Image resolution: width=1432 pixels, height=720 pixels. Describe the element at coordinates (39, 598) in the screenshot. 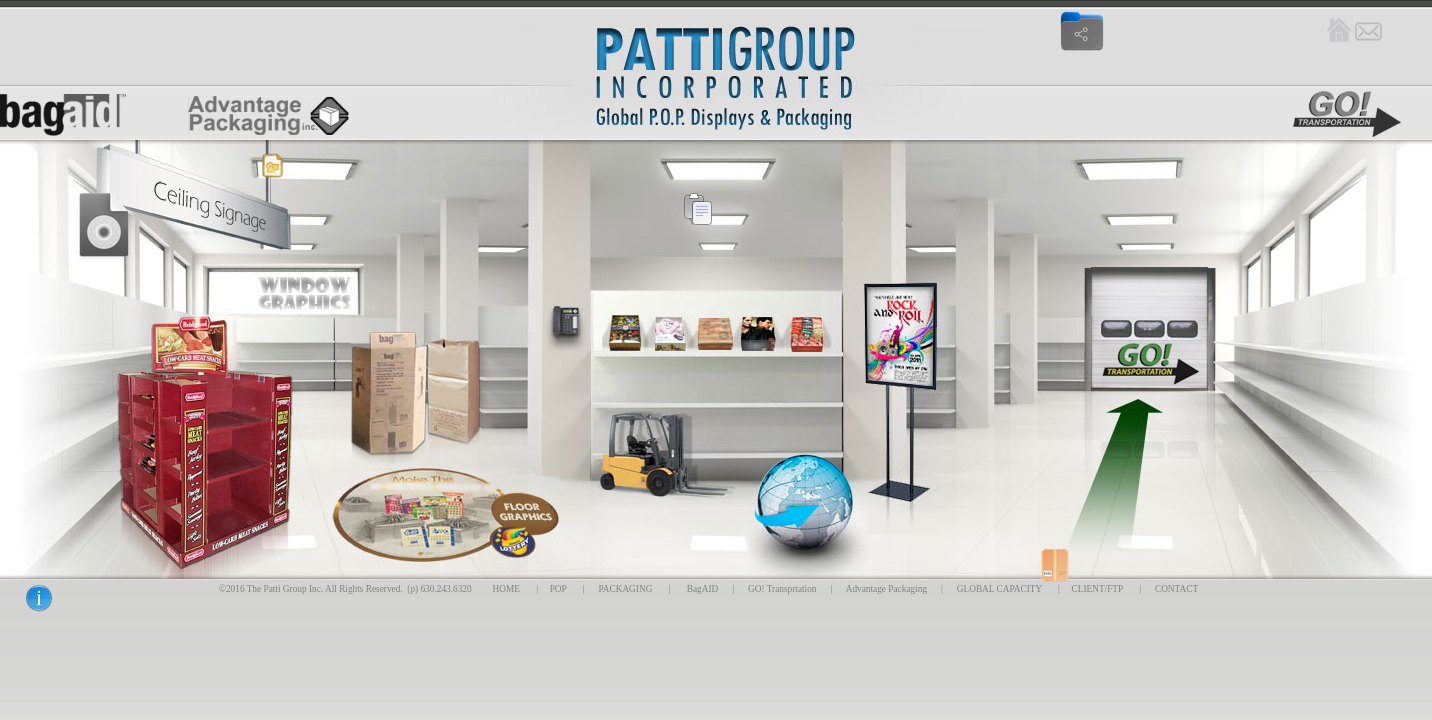

I see `access help or about information` at that location.